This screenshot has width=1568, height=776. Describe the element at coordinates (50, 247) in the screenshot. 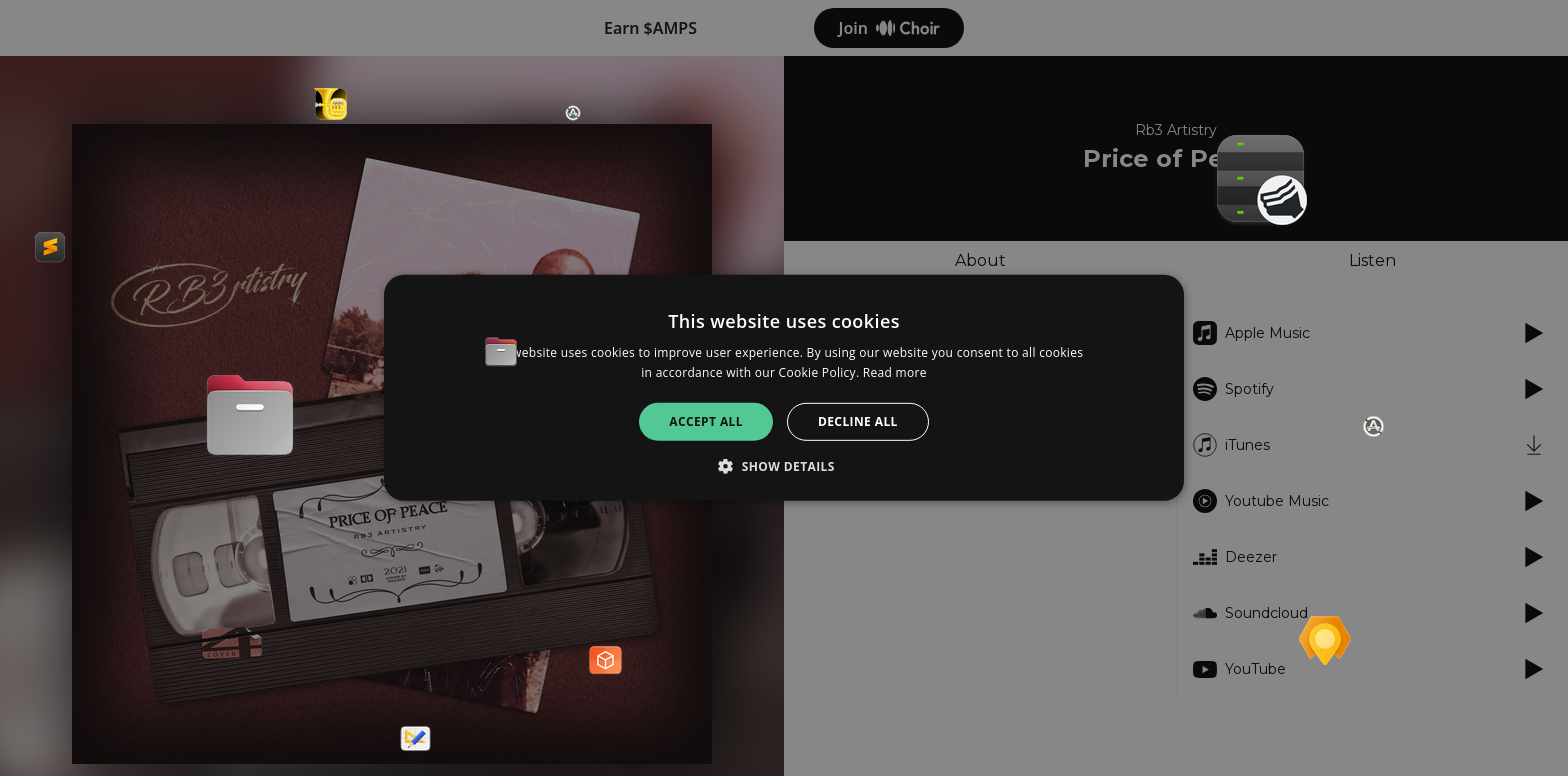

I see `open sublime text code editor` at that location.